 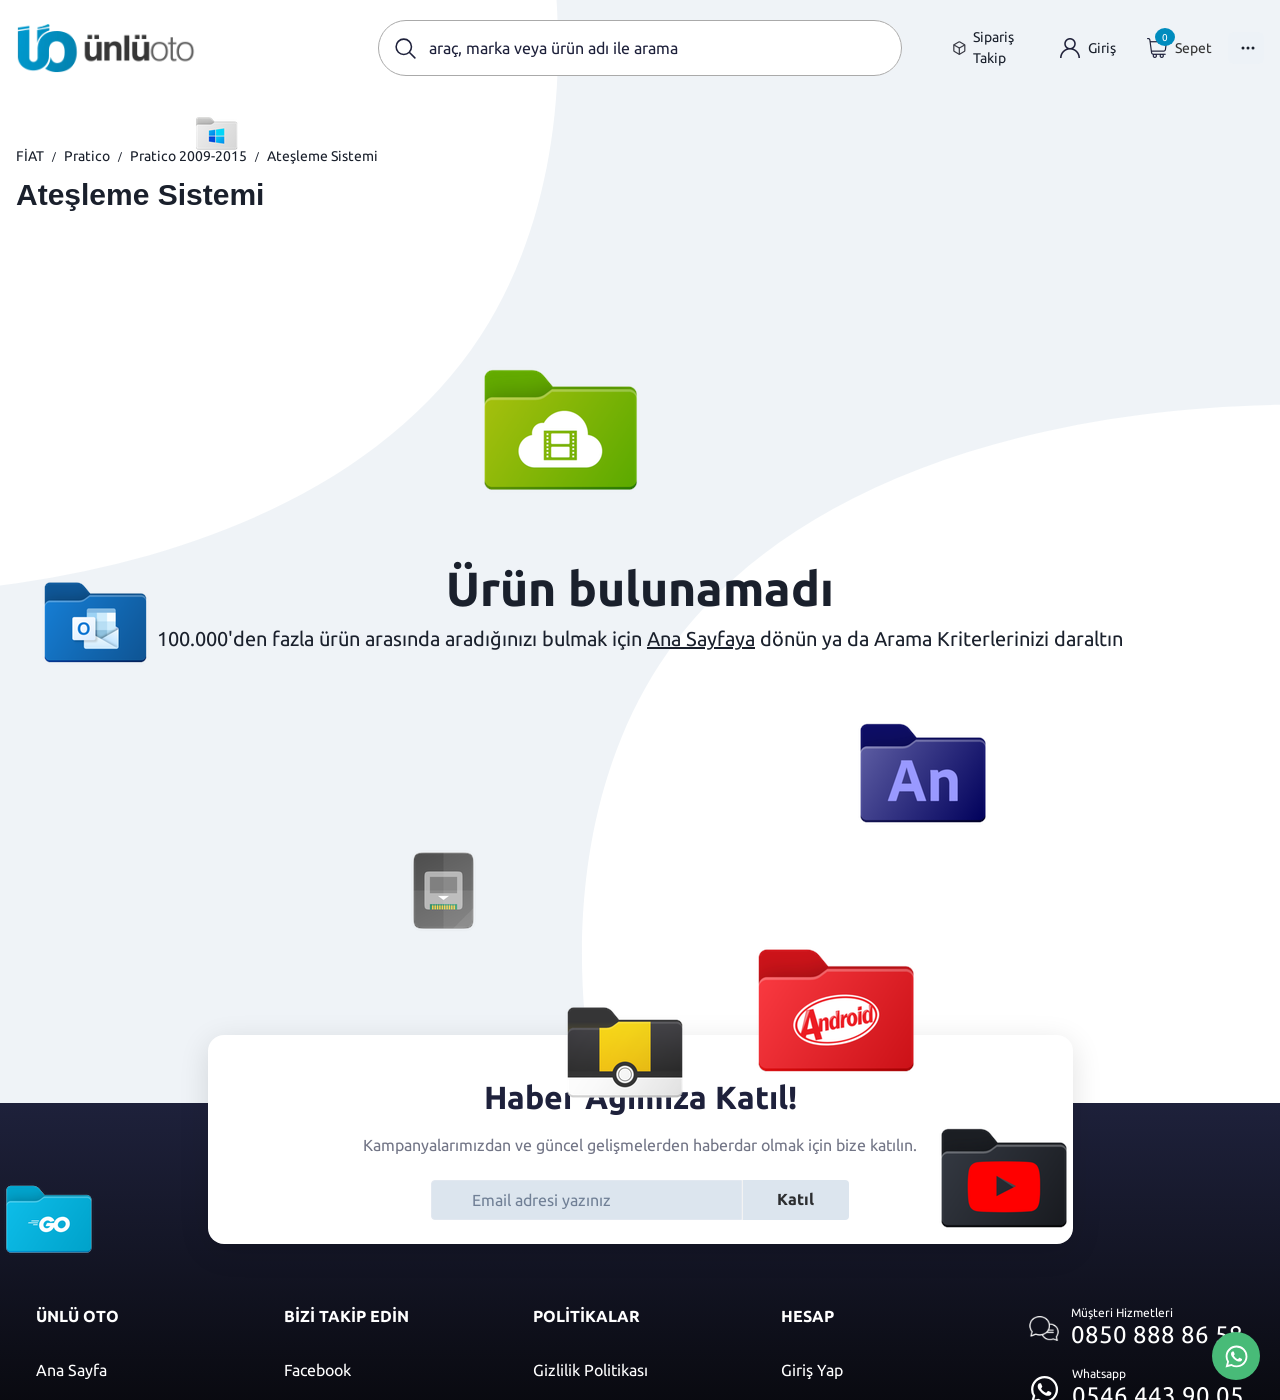 I want to click on open windows system files folder, so click(x=216, y=134).